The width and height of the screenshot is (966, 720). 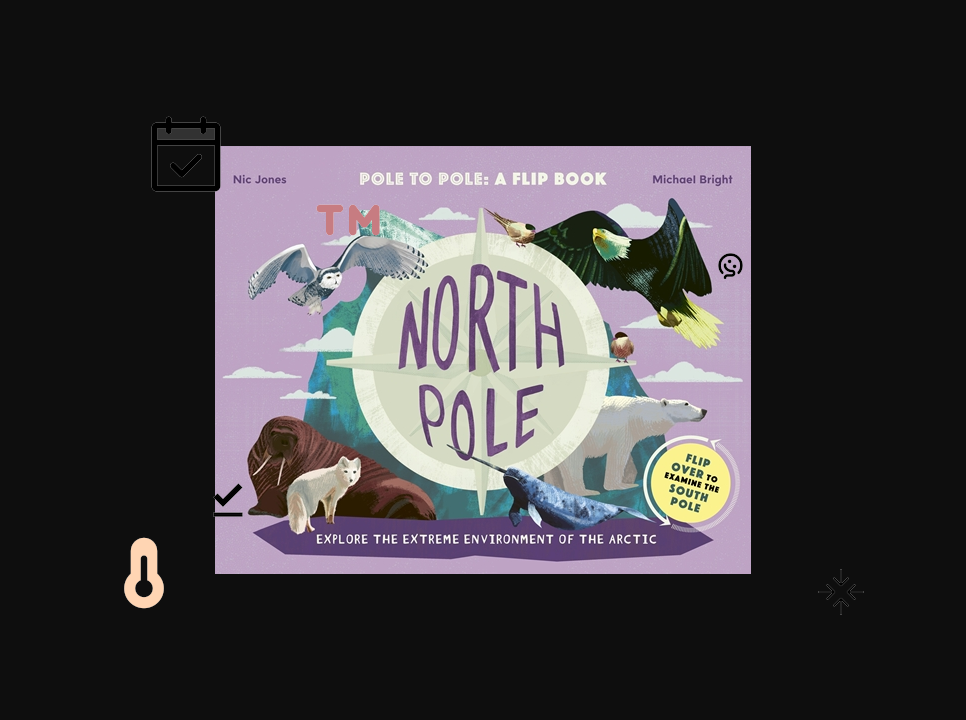 What do you see at coordinates (730, 265) in the screenshot?
I see `indicates overwhelmed or stressed state` at bounding box center [730, 265].